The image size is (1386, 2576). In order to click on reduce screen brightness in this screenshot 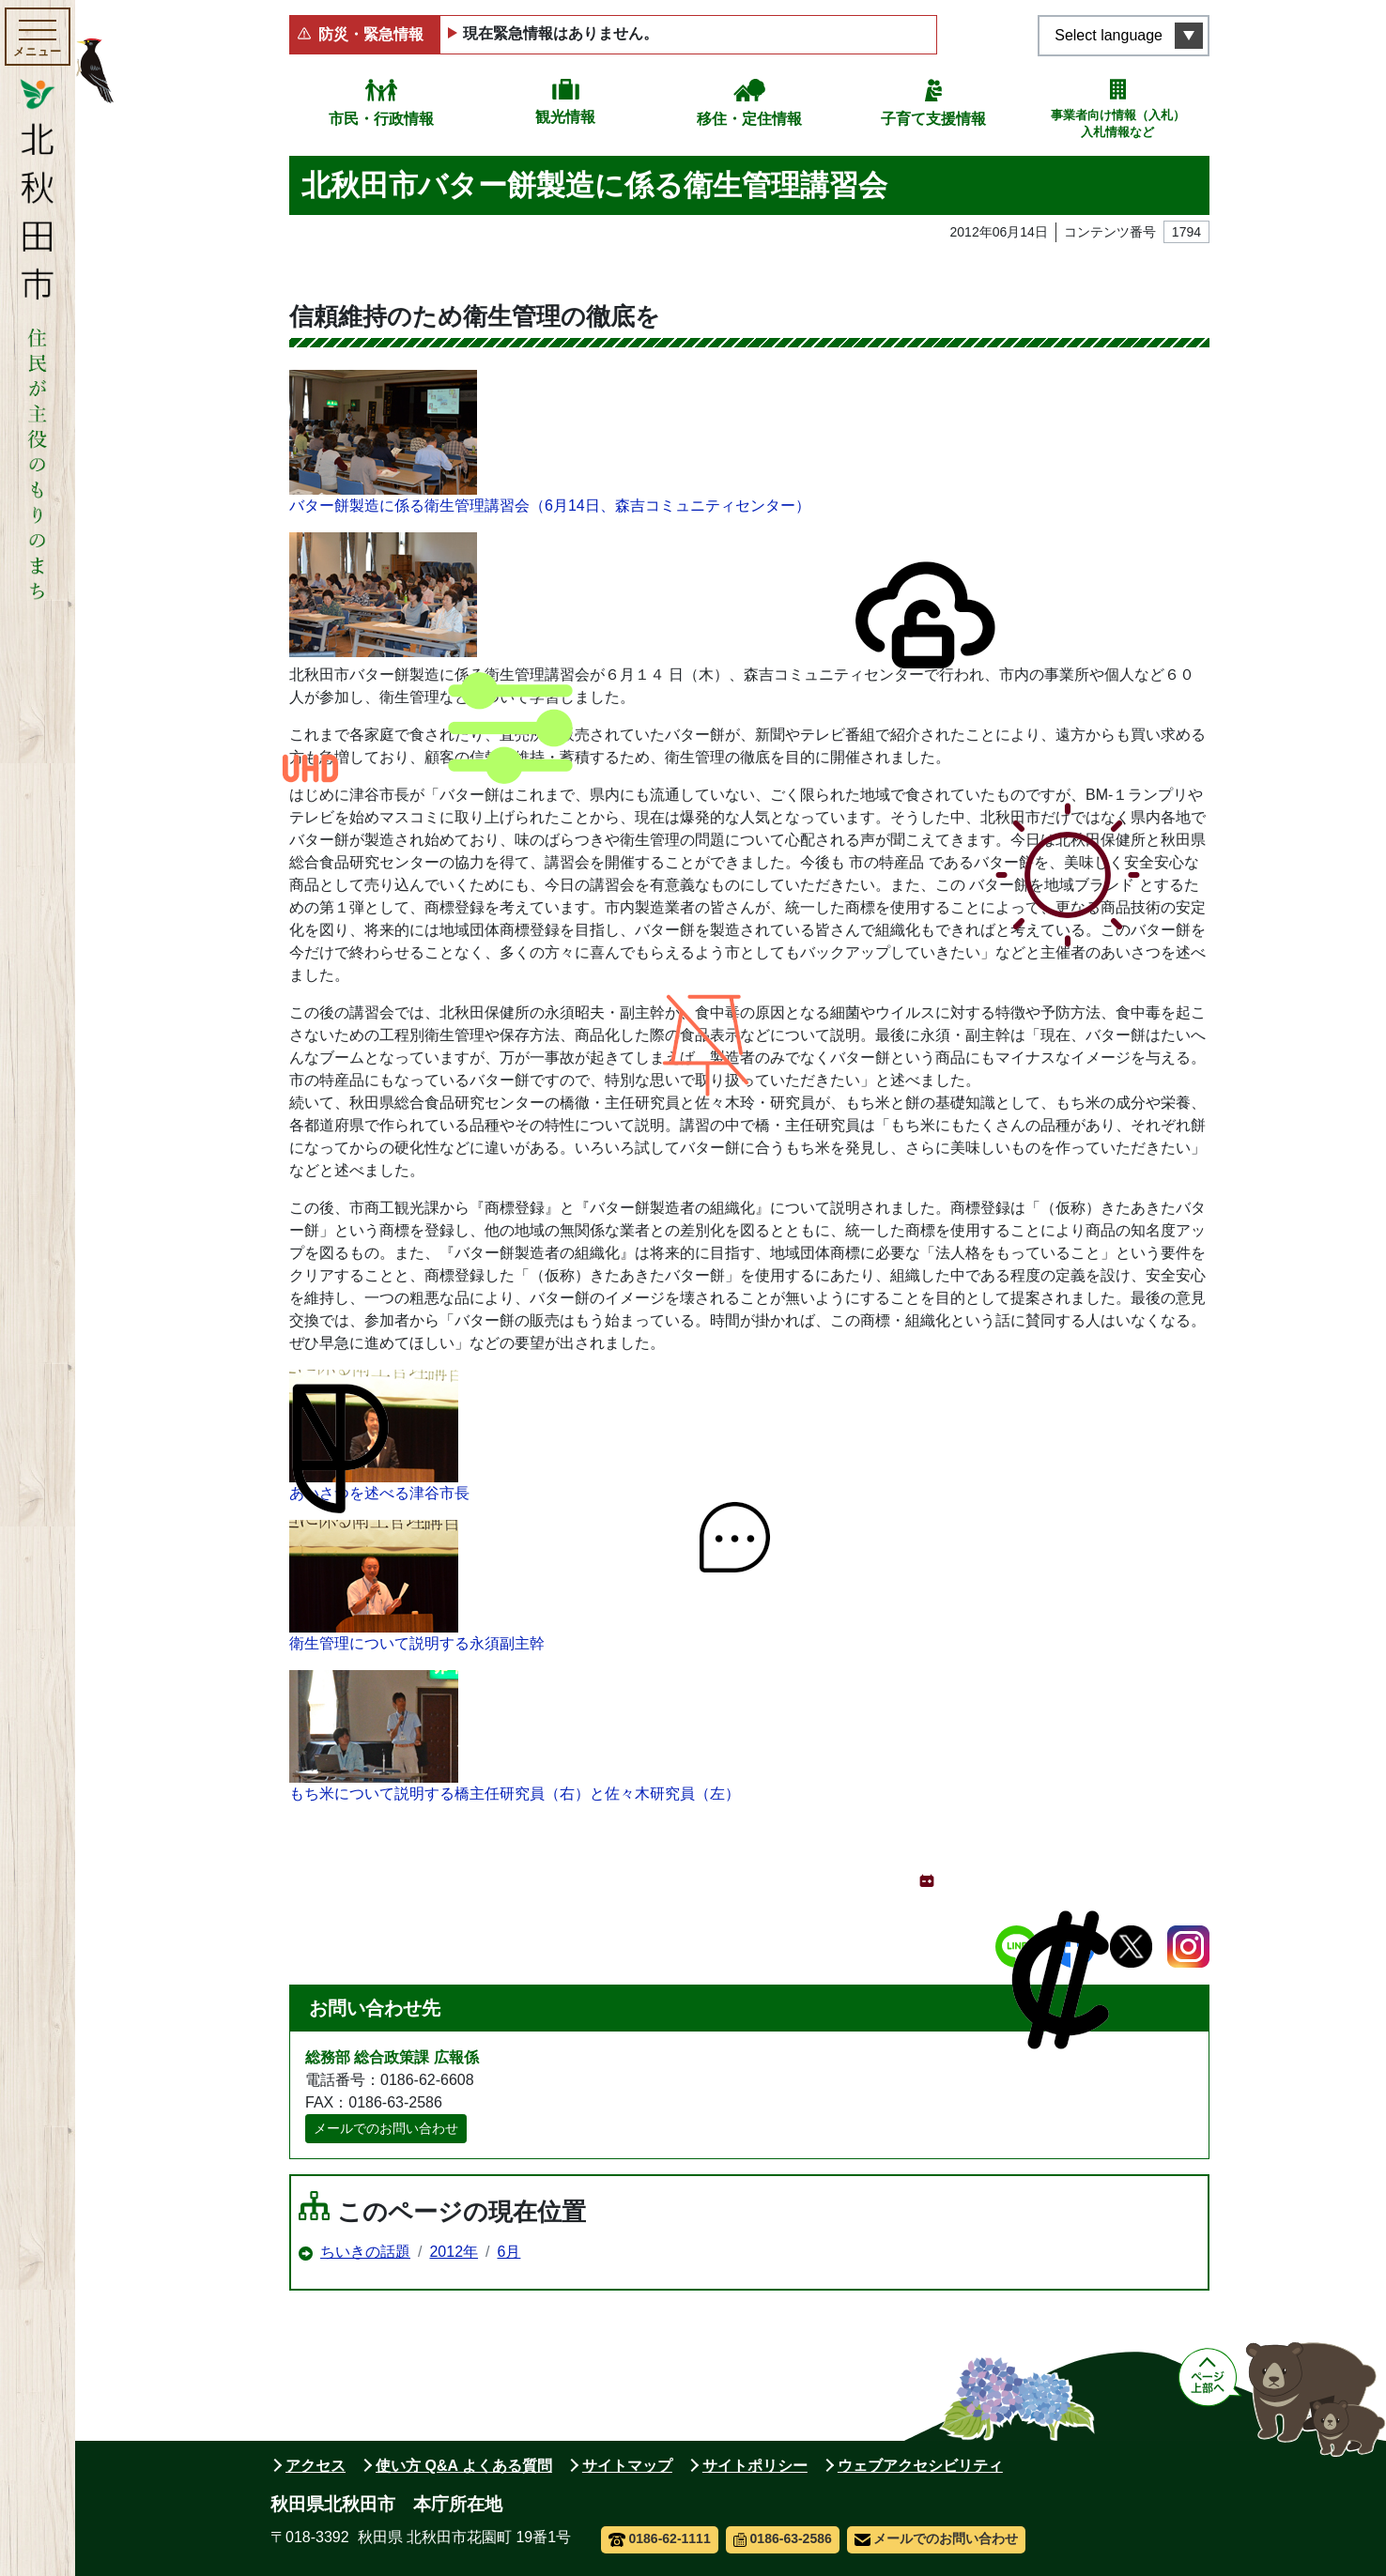, I will do `click(1068, 875)`.